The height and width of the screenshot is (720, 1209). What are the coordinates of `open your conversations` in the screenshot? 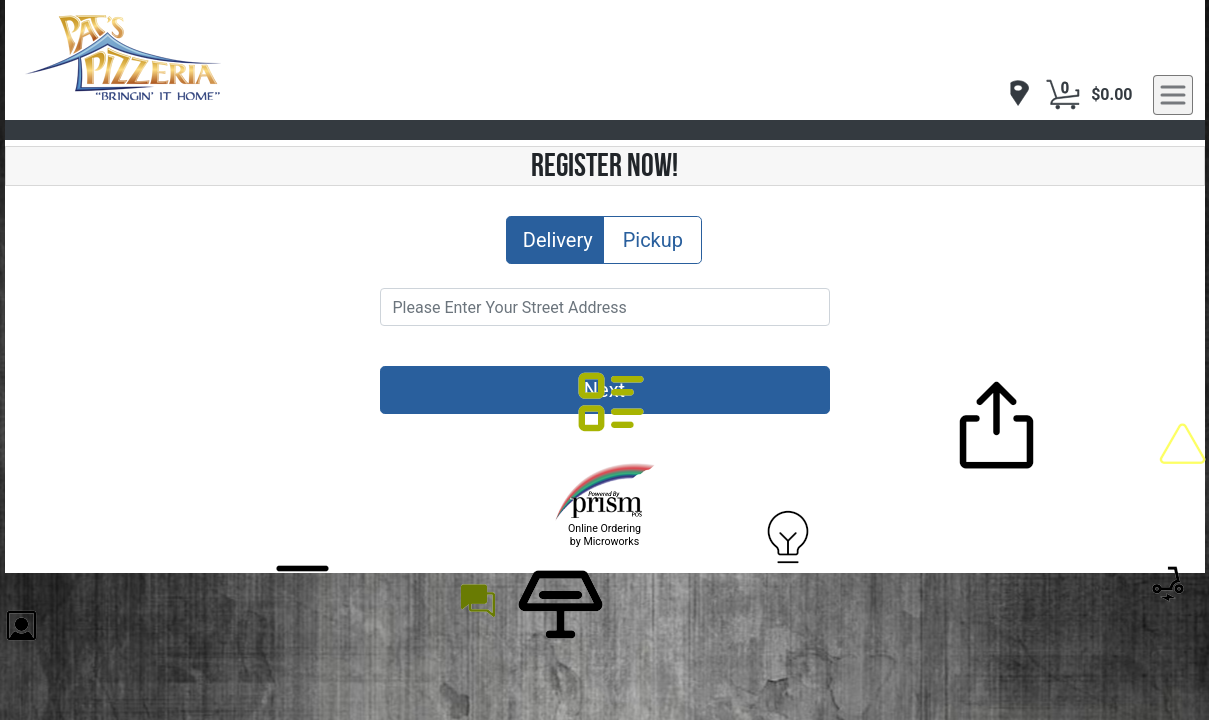 It's located at (478, 600).